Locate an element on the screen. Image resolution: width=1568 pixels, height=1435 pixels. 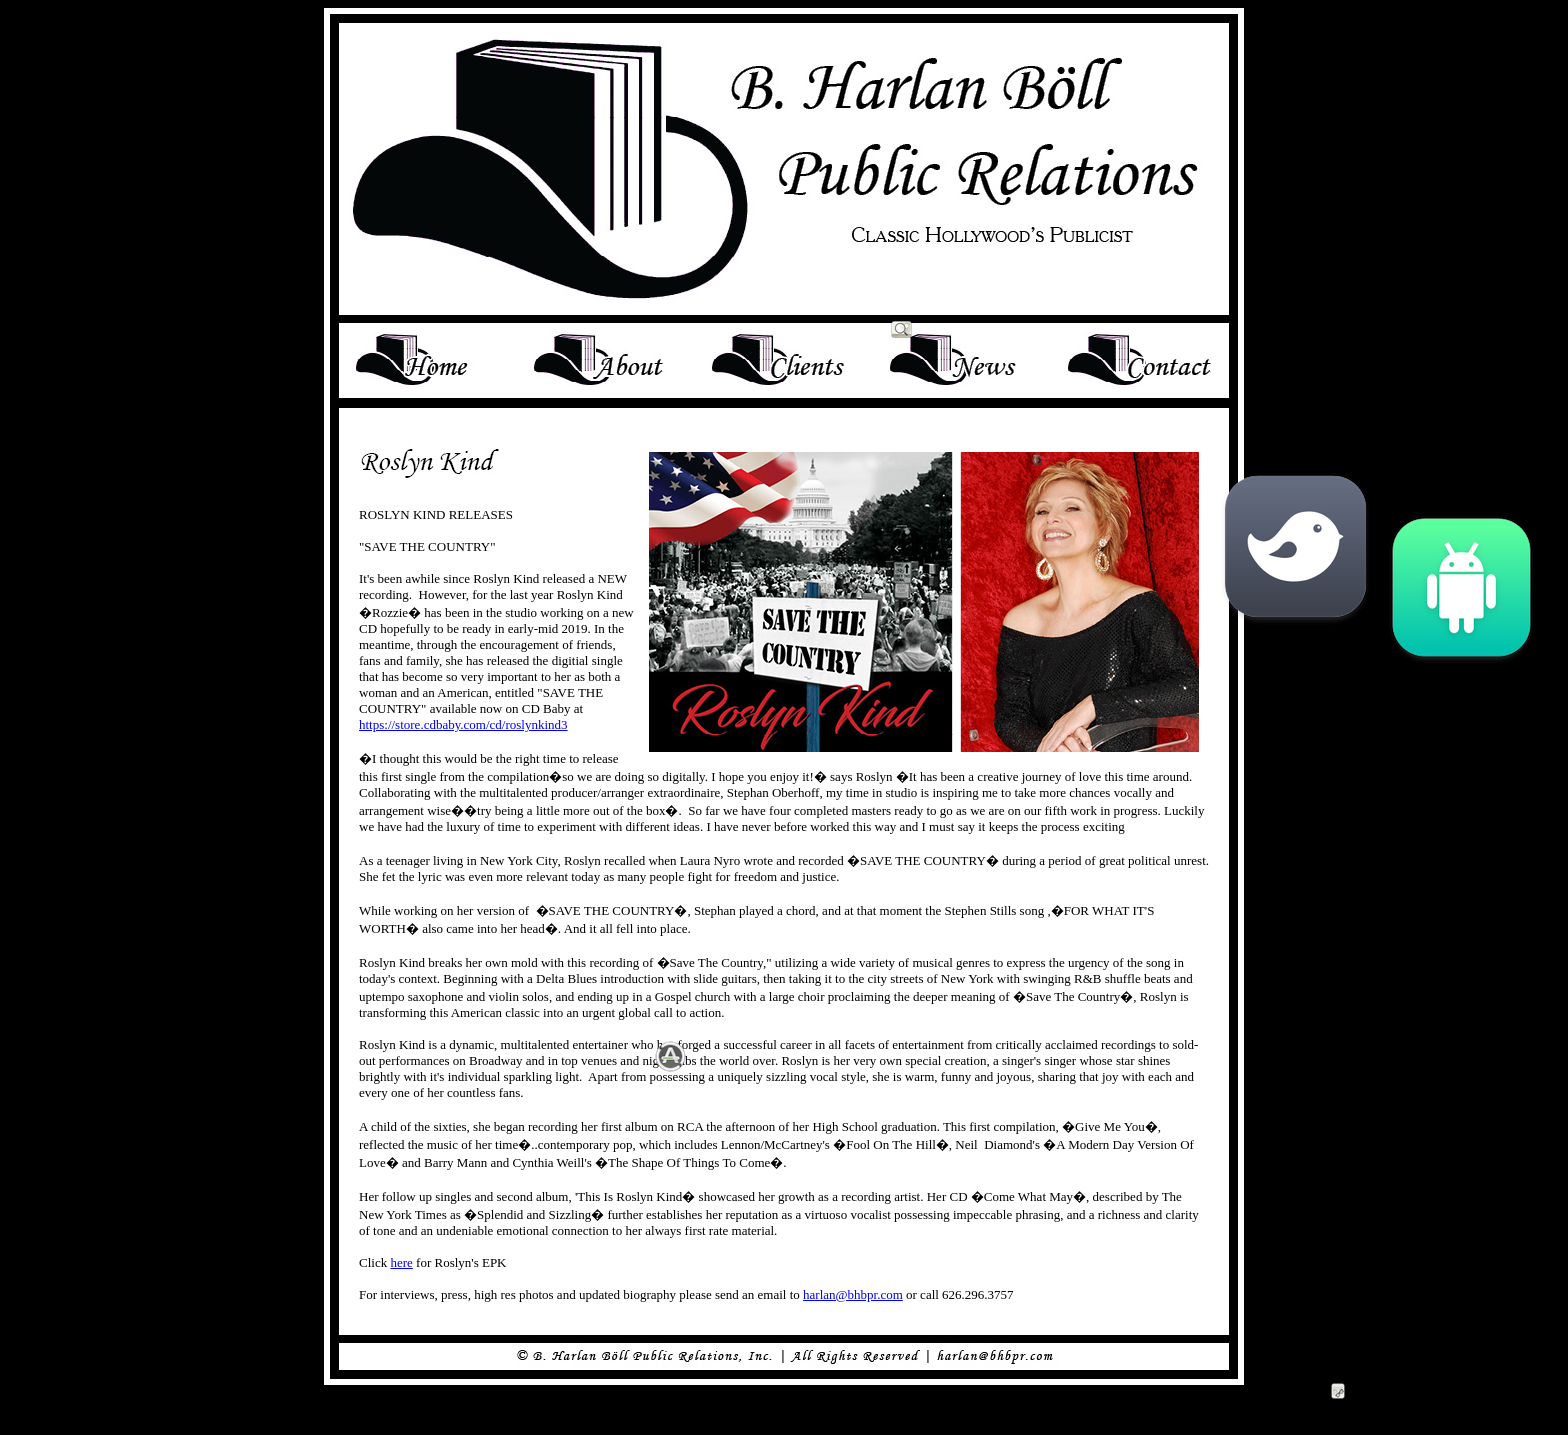
launch the budgie desktop environment is located at coordinates (1295, 546).